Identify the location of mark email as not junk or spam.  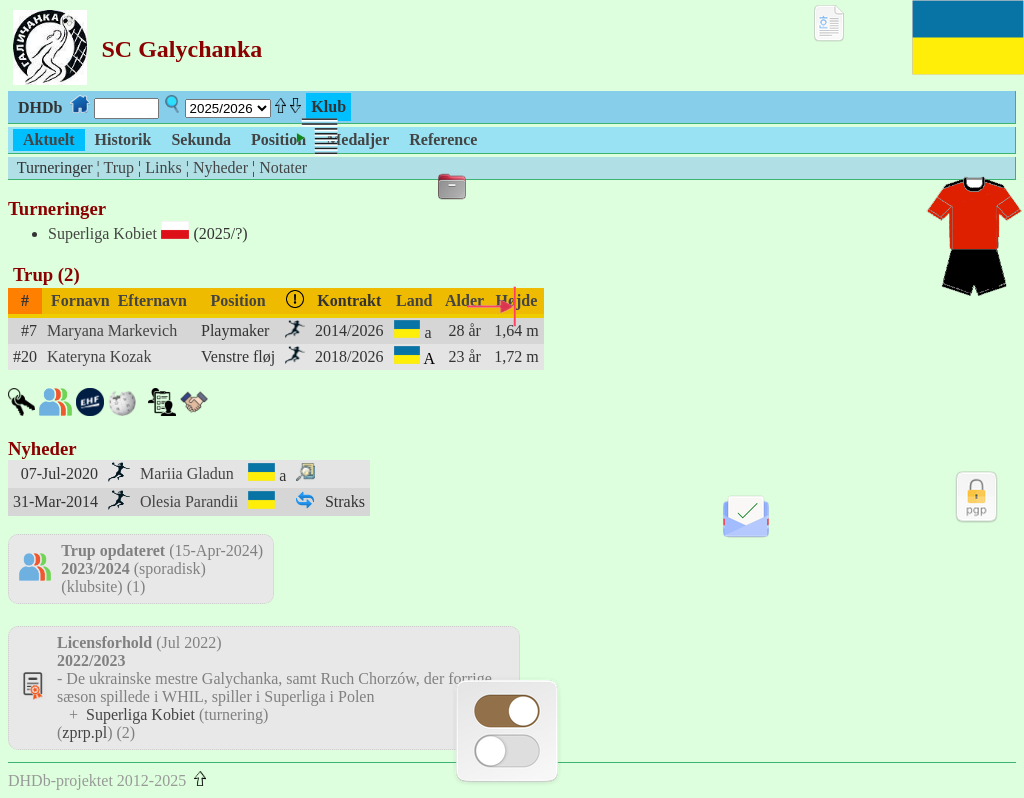
(746, 519).